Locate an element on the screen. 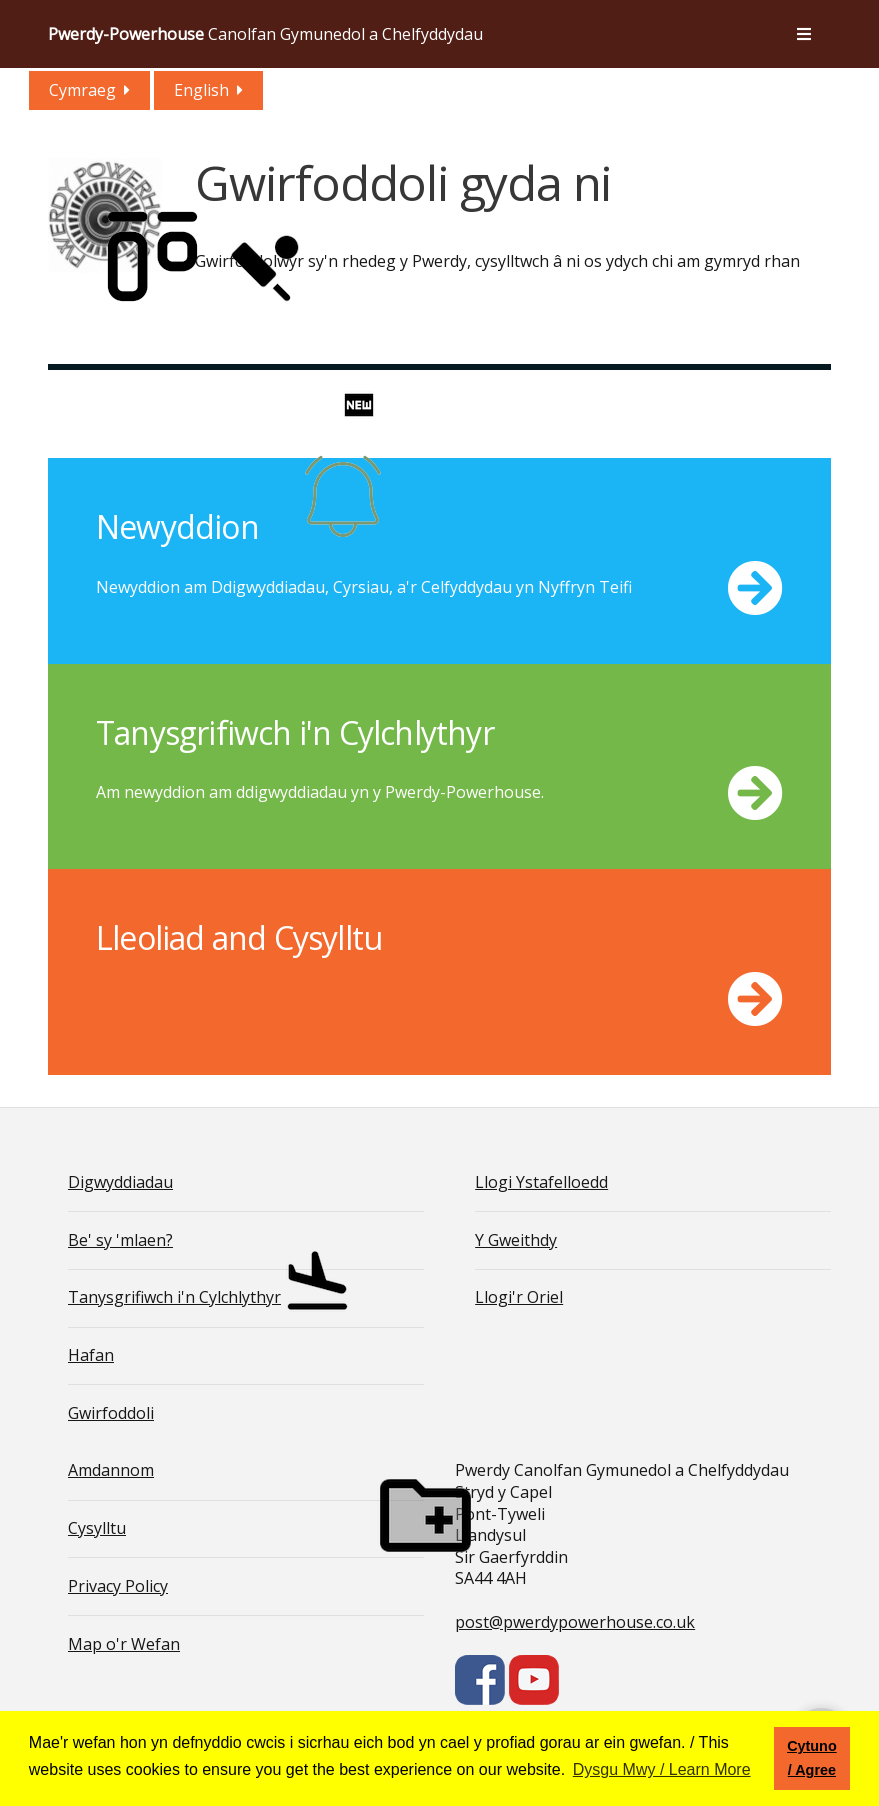 The width and height of the screenshot is (879, 1806). indicates new content or recently added items is located at coordinates (359, 405).